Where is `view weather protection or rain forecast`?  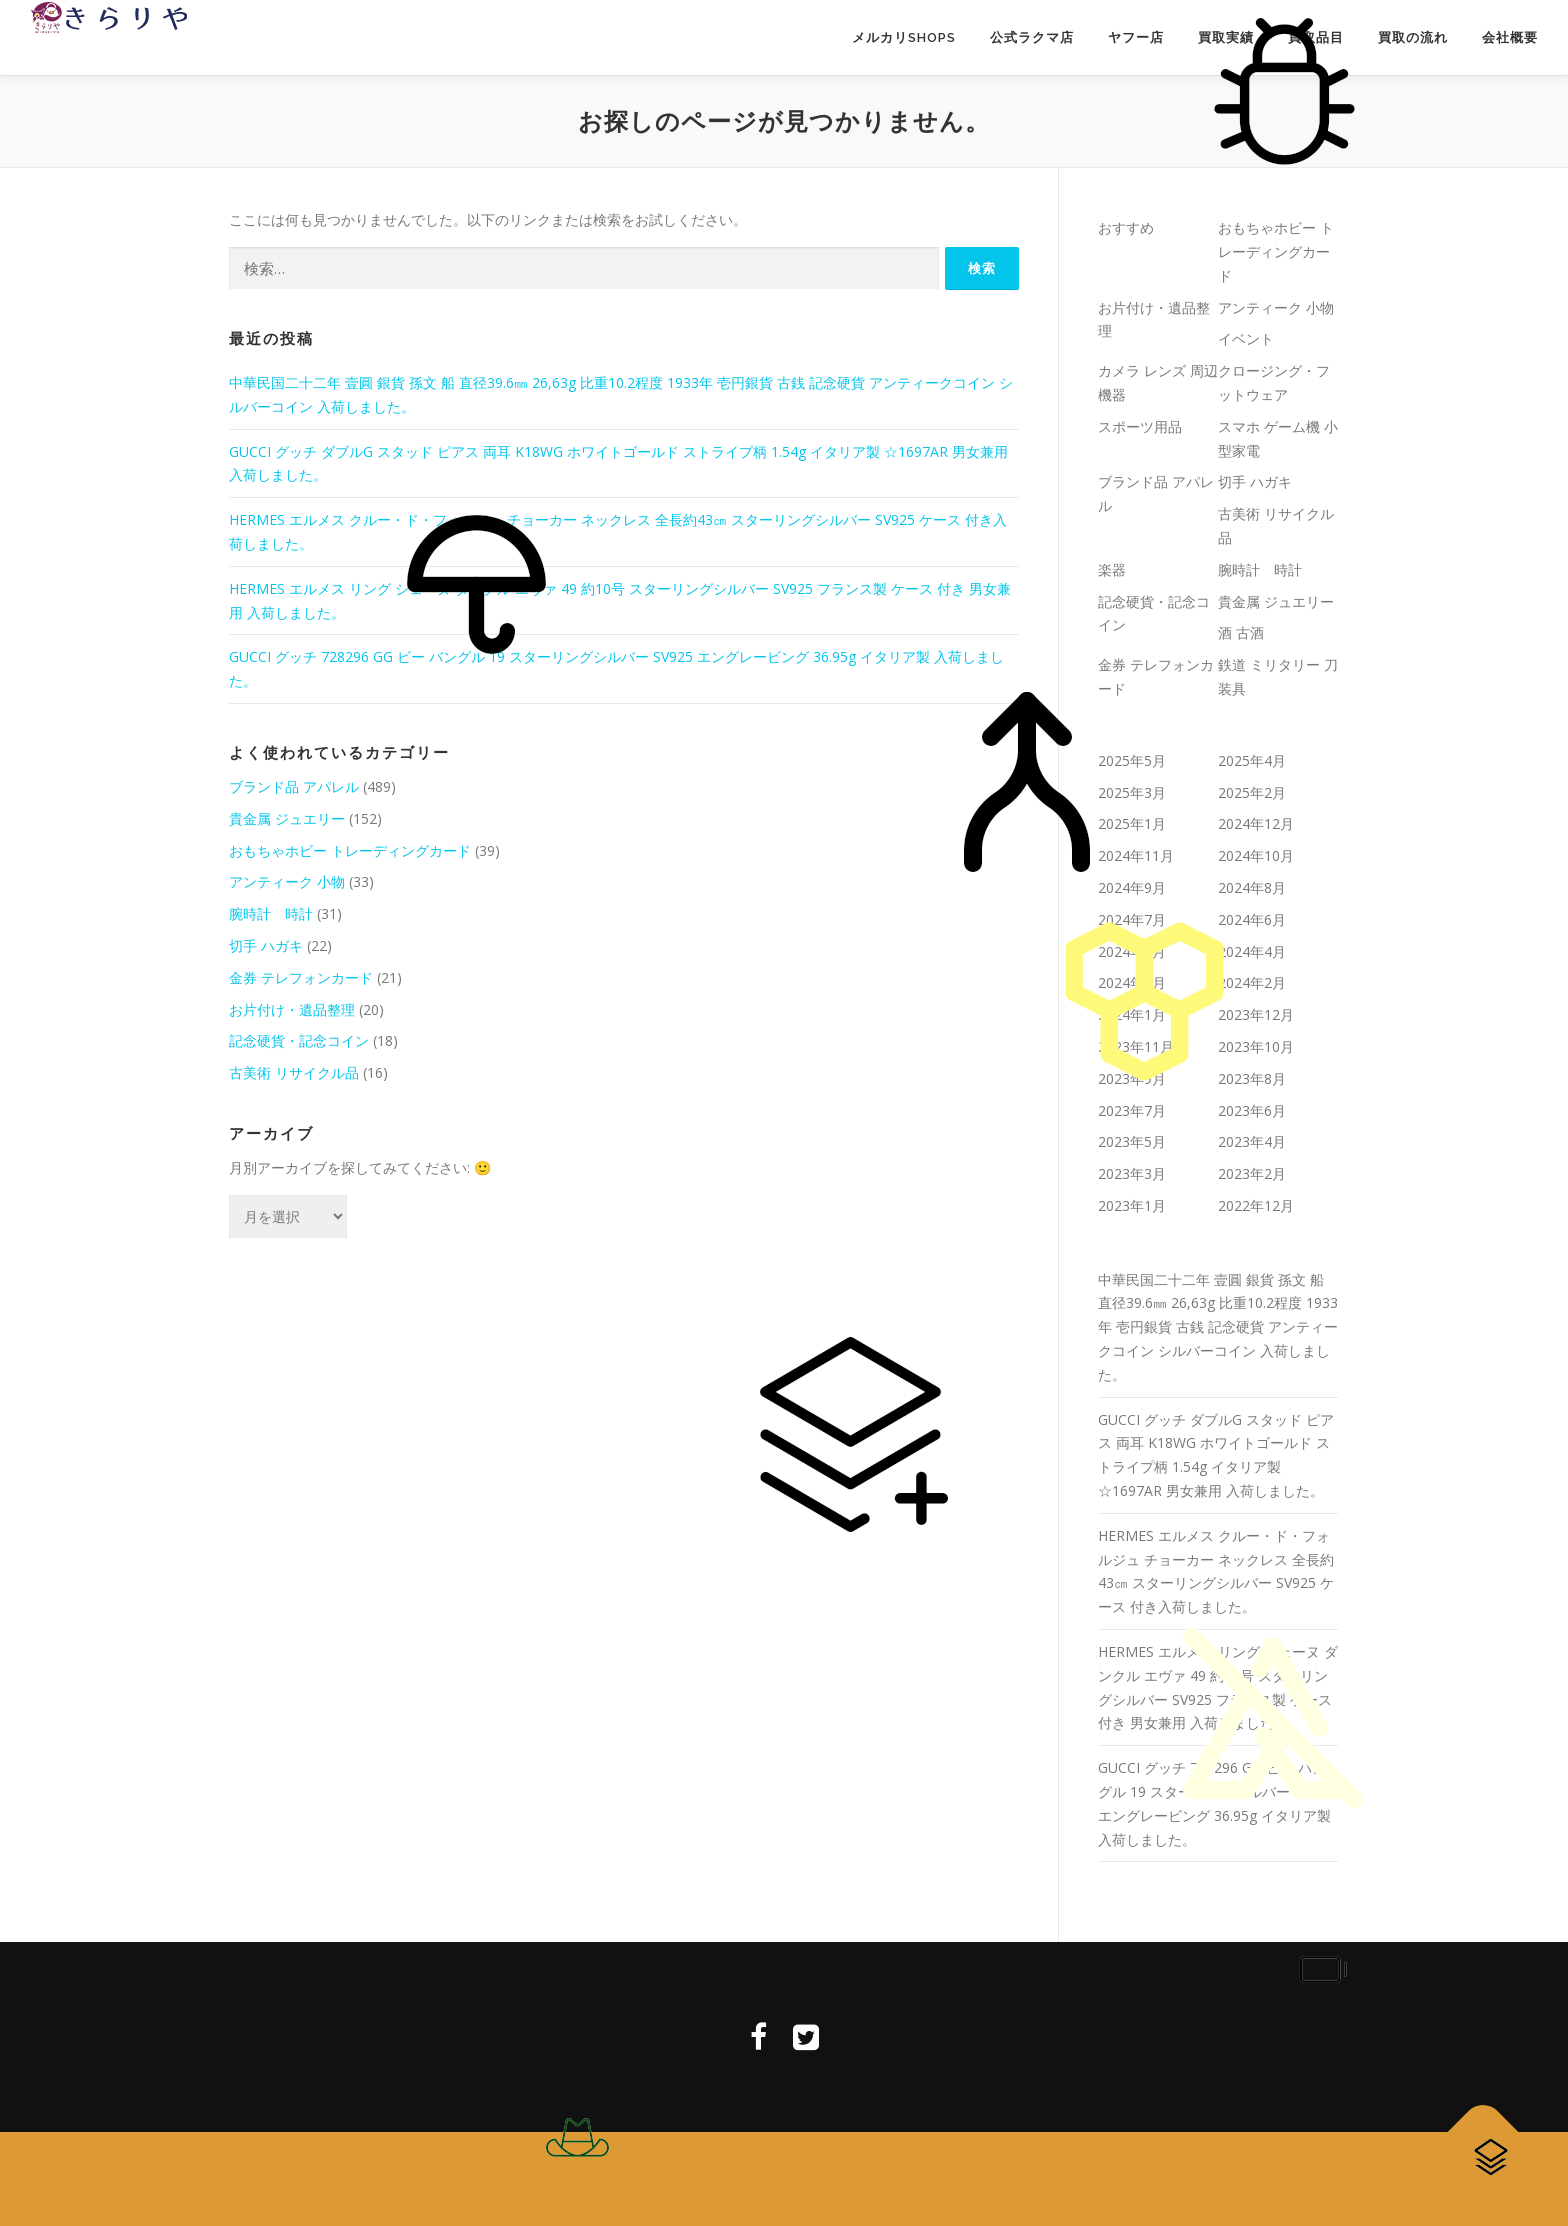
view weather protection or rain forecast is located at coordinates (476, 584).